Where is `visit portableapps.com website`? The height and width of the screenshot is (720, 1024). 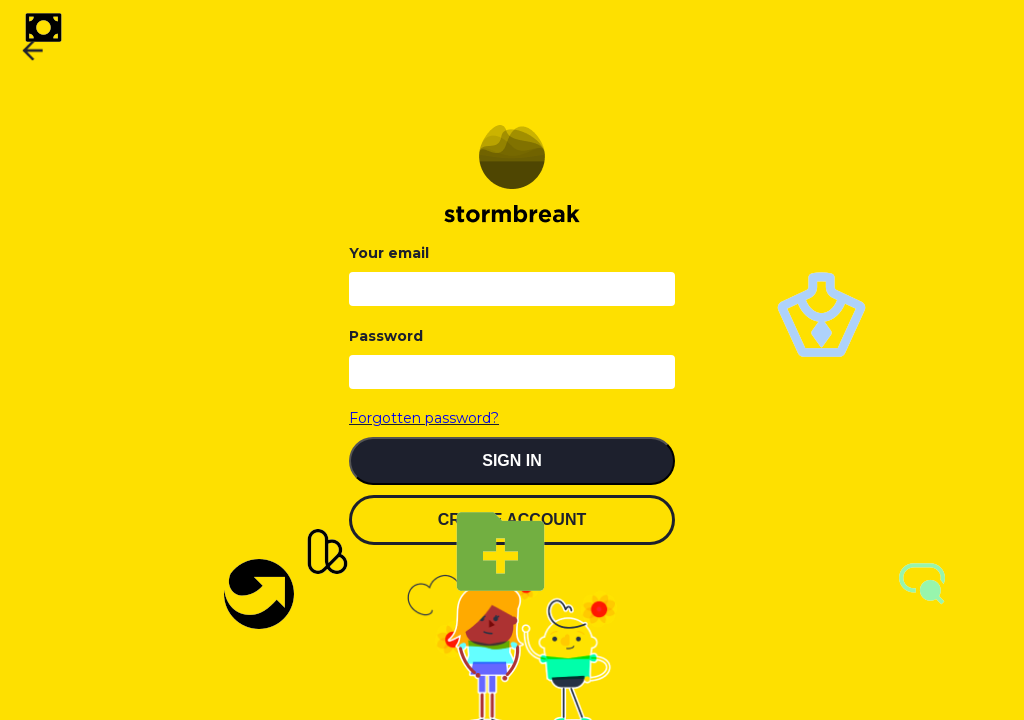
visit portableapps.com website is located at coordinates (259, 594).